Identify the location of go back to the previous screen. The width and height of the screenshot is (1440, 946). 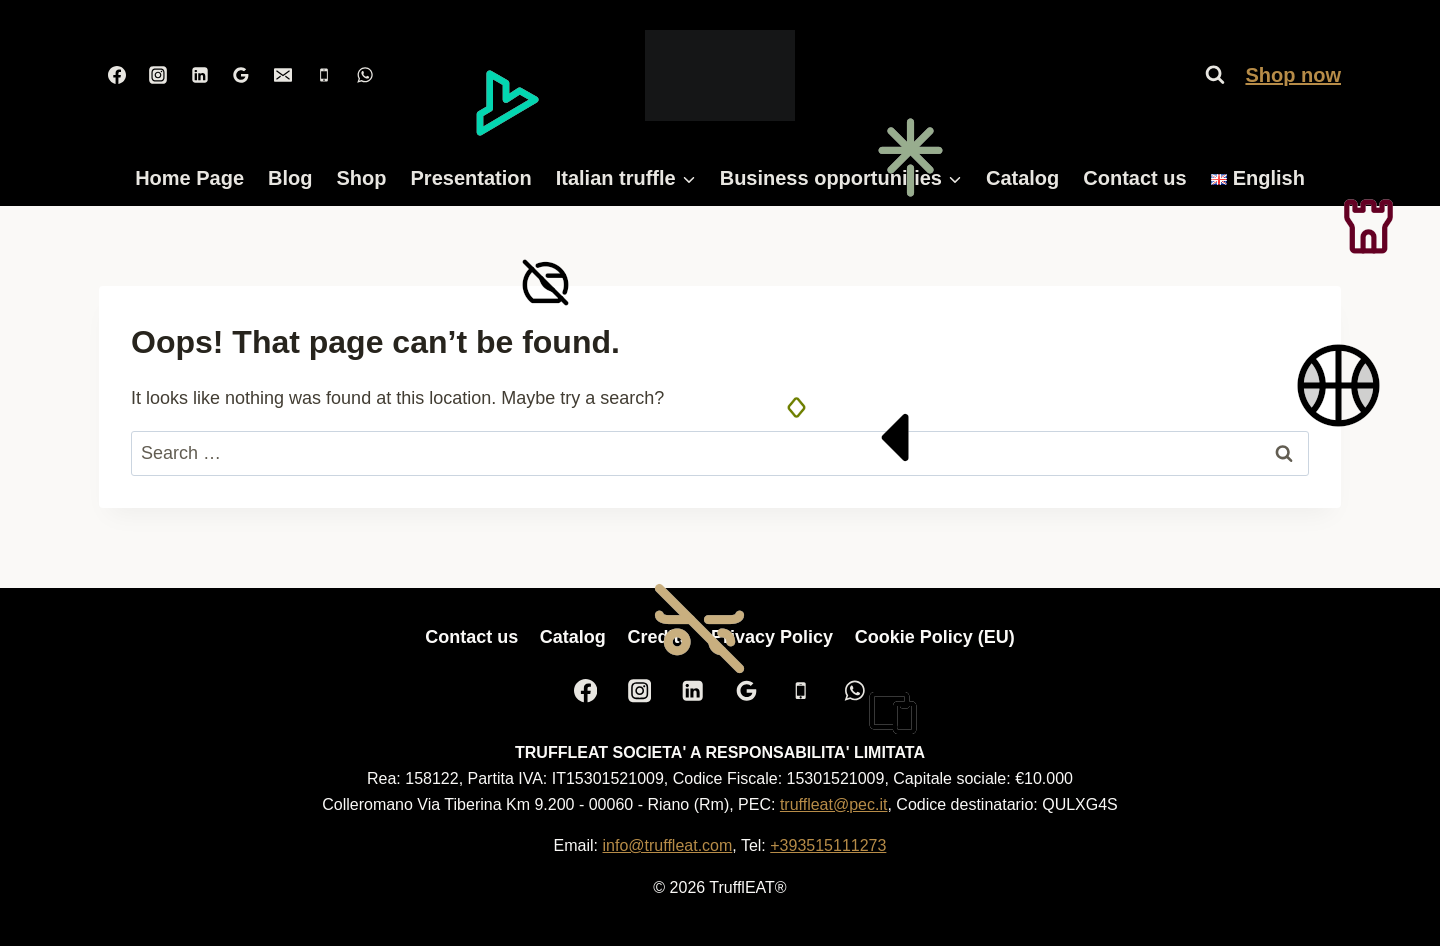
(898, 437).